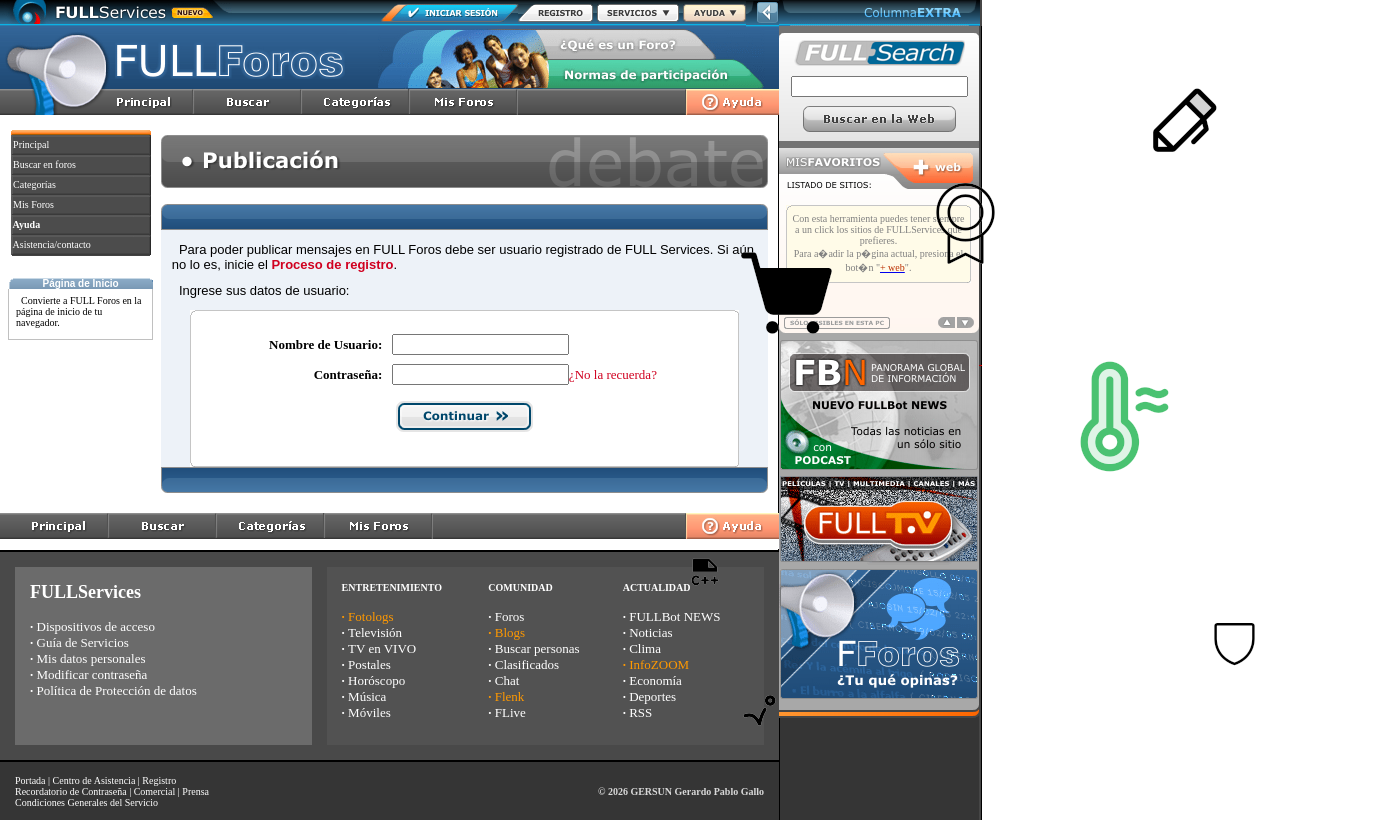 Image resolution: width=1399 pixels, height=820 pixels. I want to click on view your shopping cart, so click(788, 293).